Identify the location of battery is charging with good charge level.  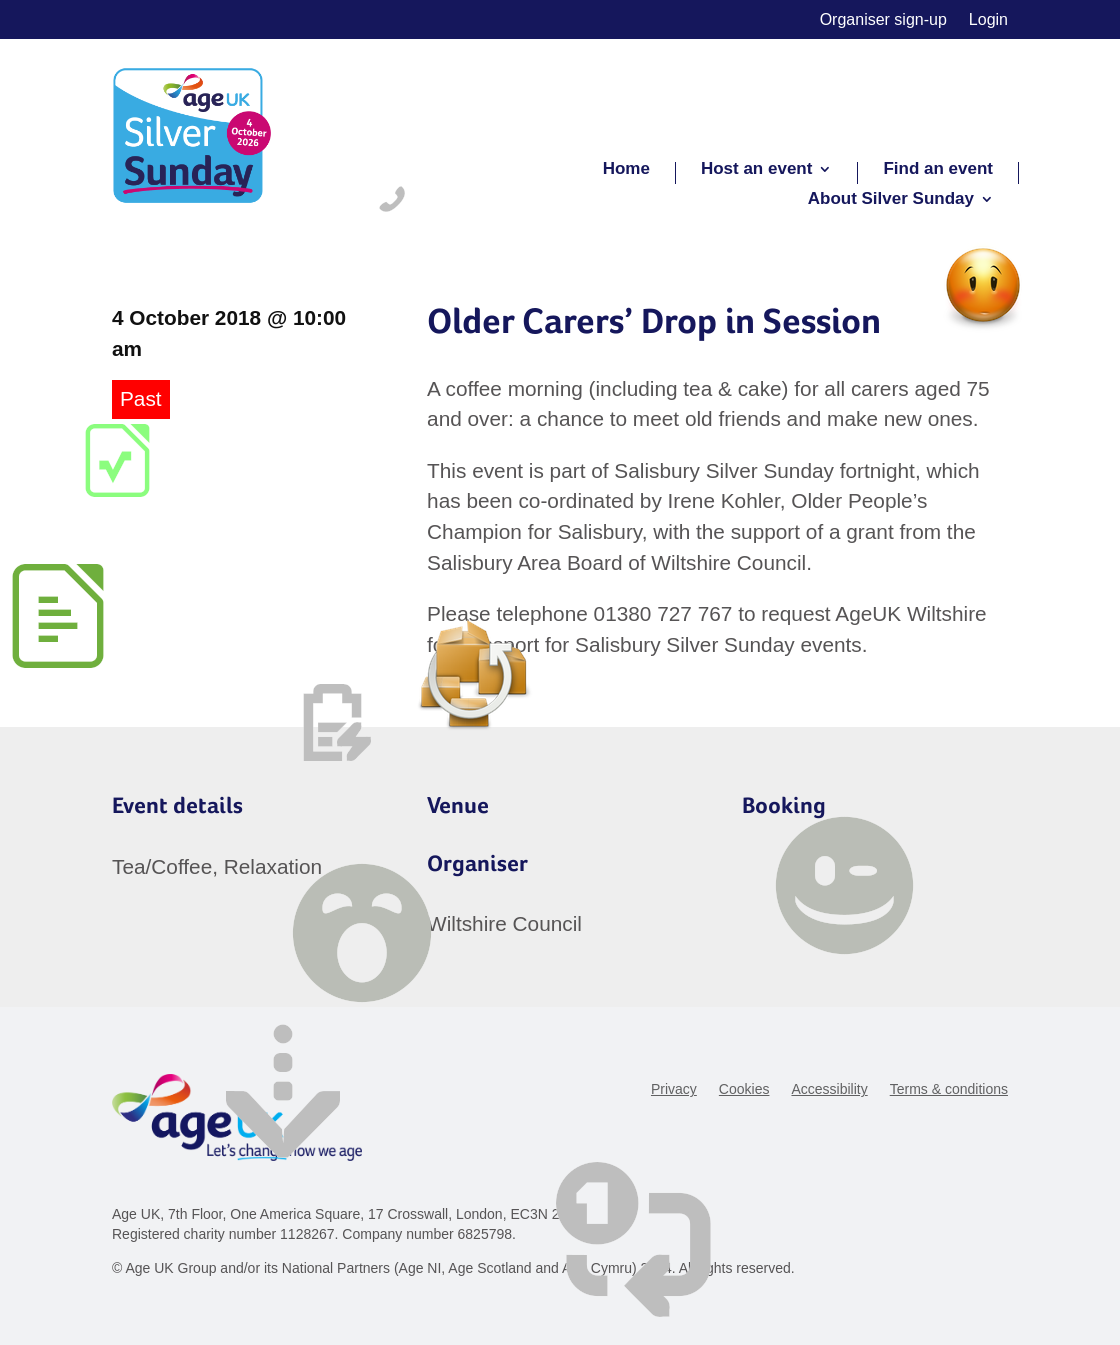
(332, 722).